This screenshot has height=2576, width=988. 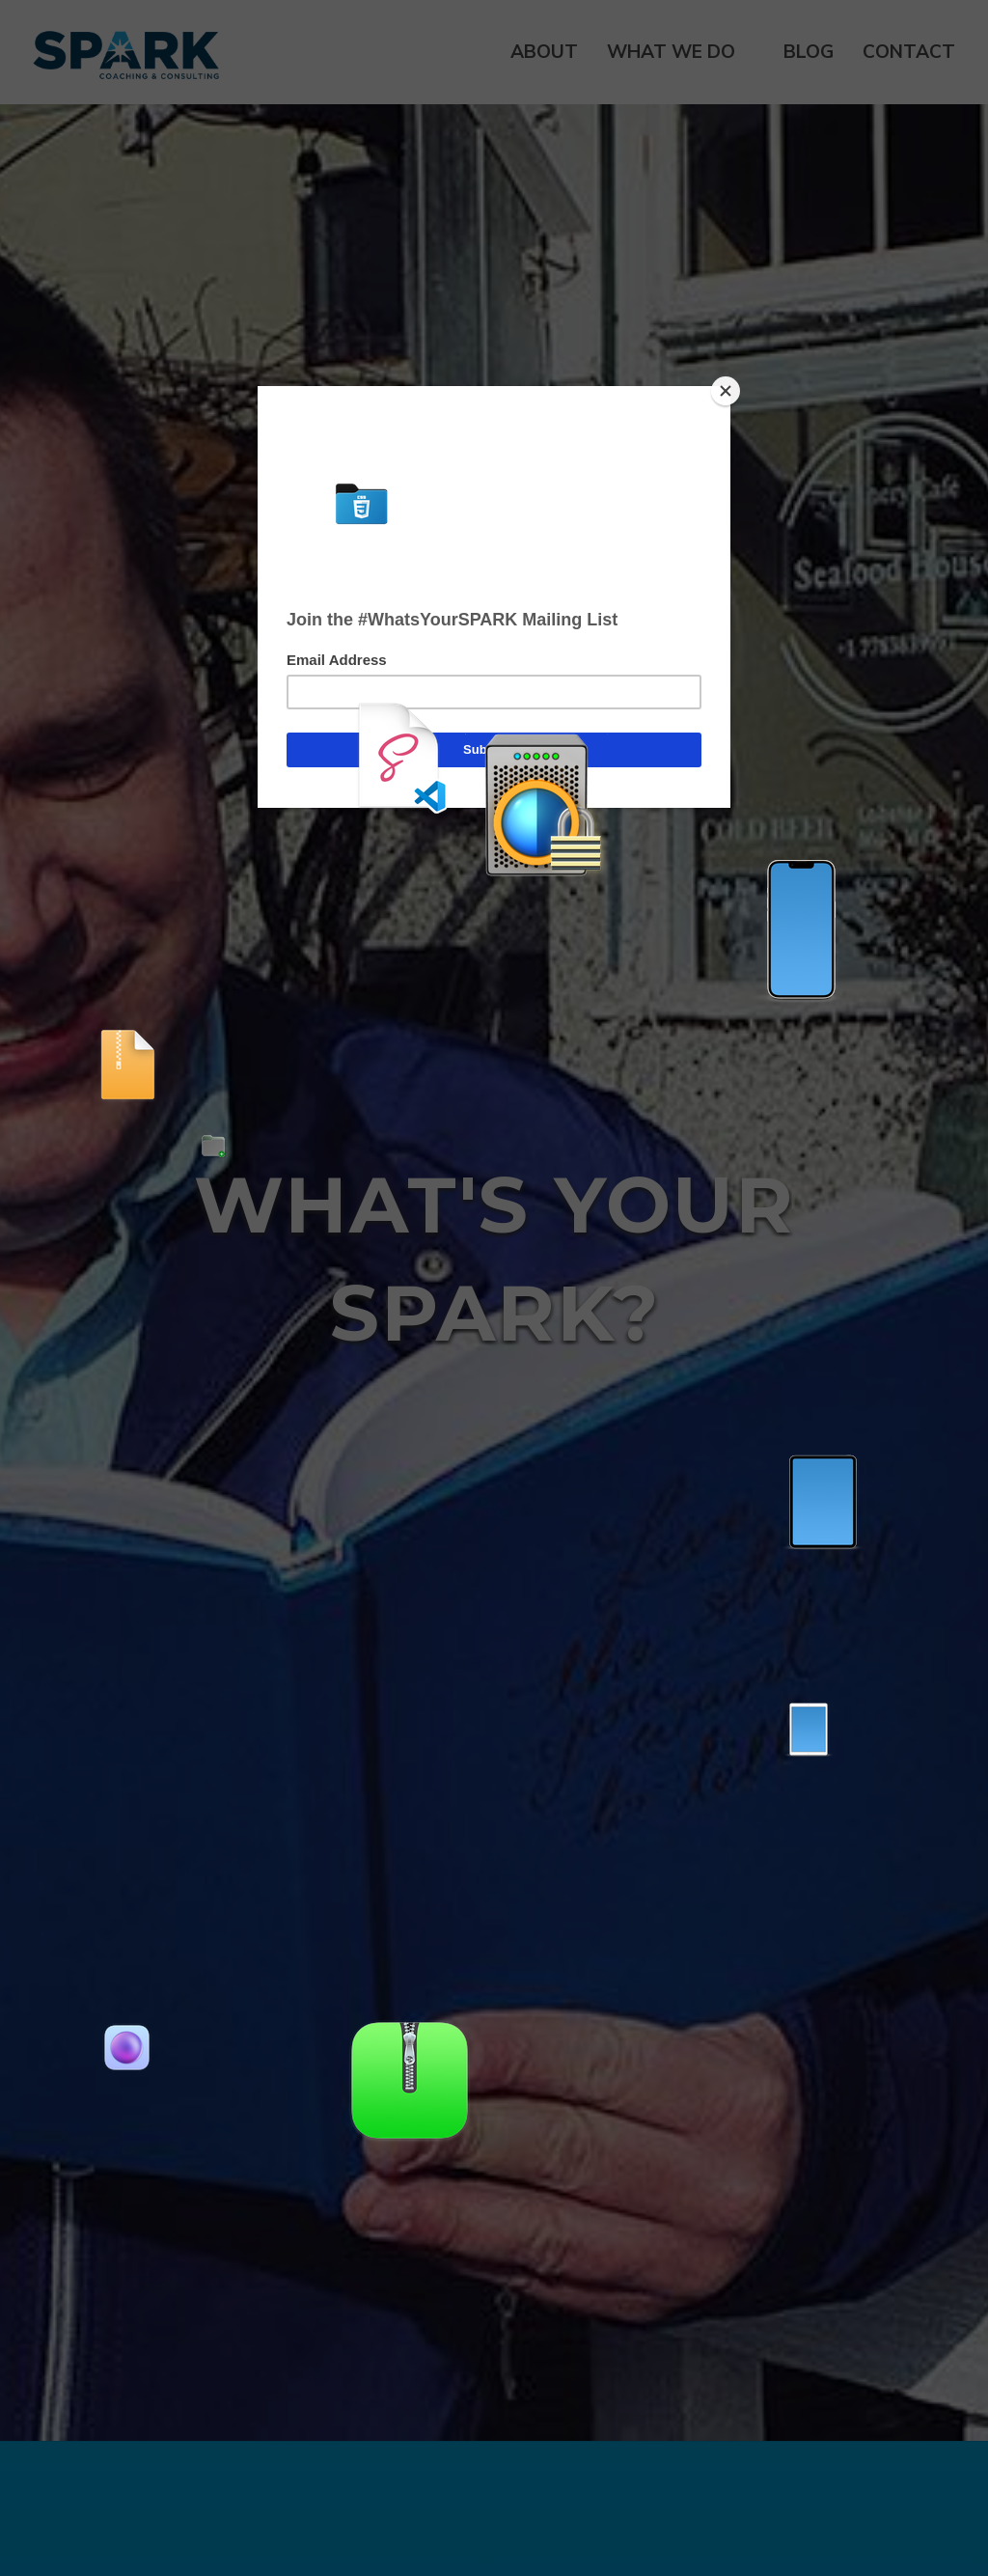 I want to click on open archive utility to compress or extract files, so click(x=409, y=2080).